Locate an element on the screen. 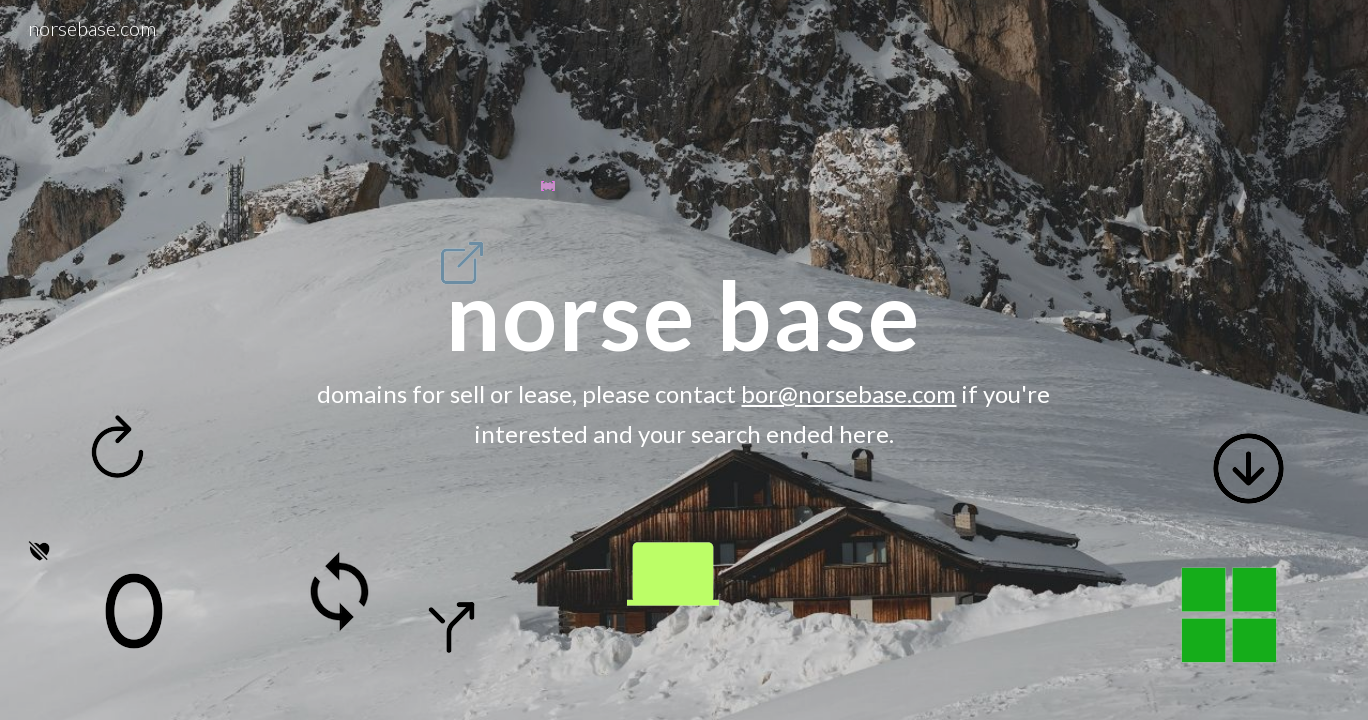 This screenshot has width=1368, height=720. open link in a new tab or window is located at coordinates (462, 263).